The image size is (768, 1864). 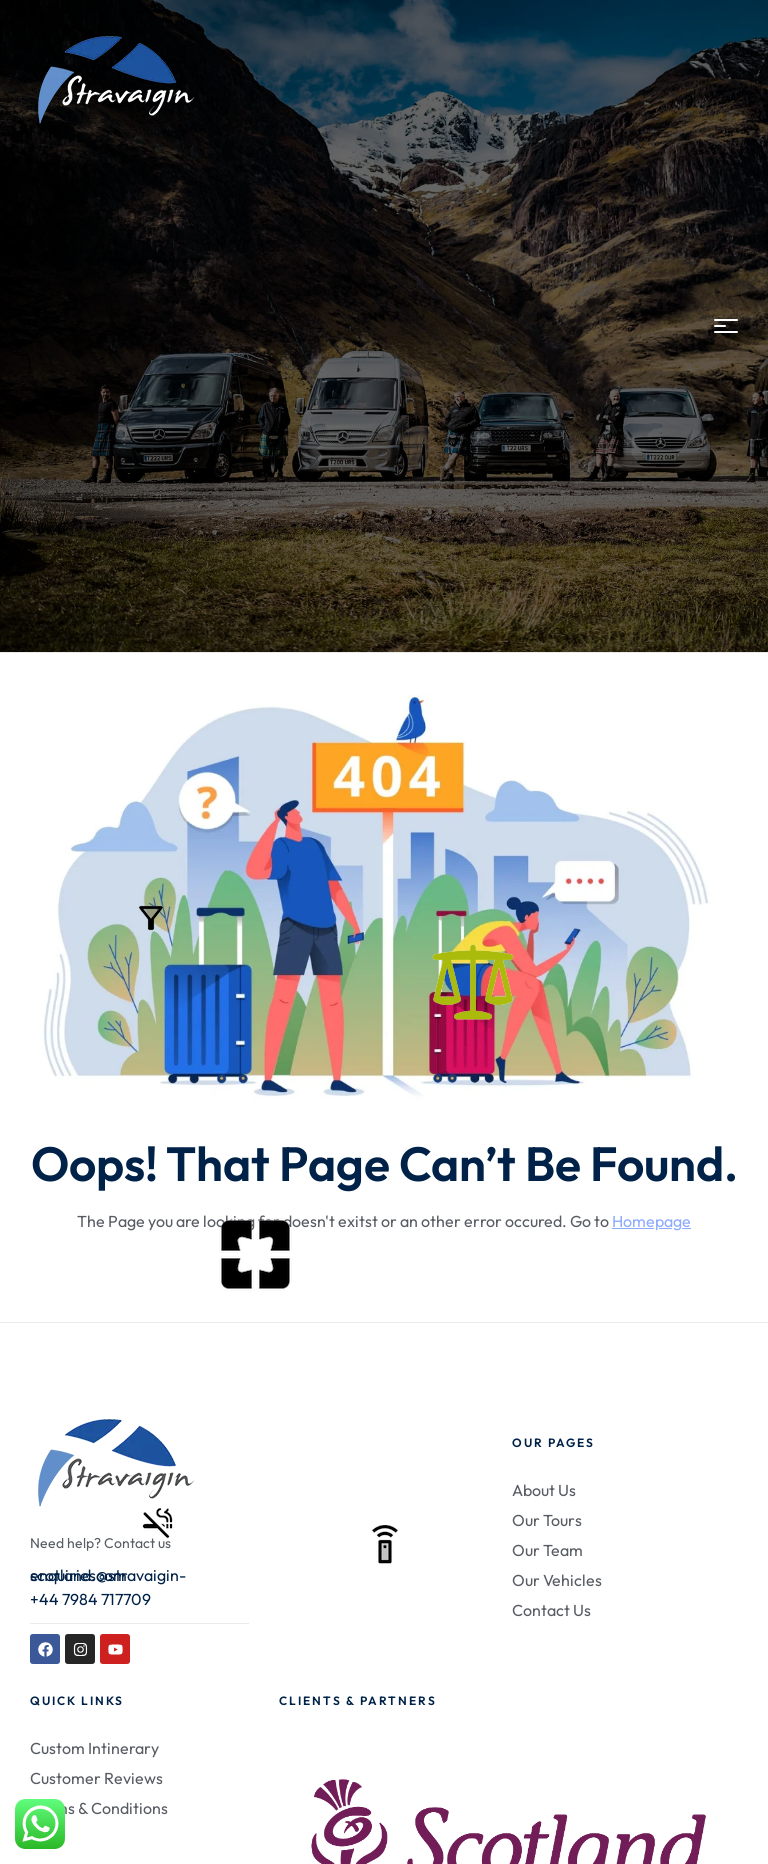 I want to click on access legal or compliance settings, so click(x=473, y=982).